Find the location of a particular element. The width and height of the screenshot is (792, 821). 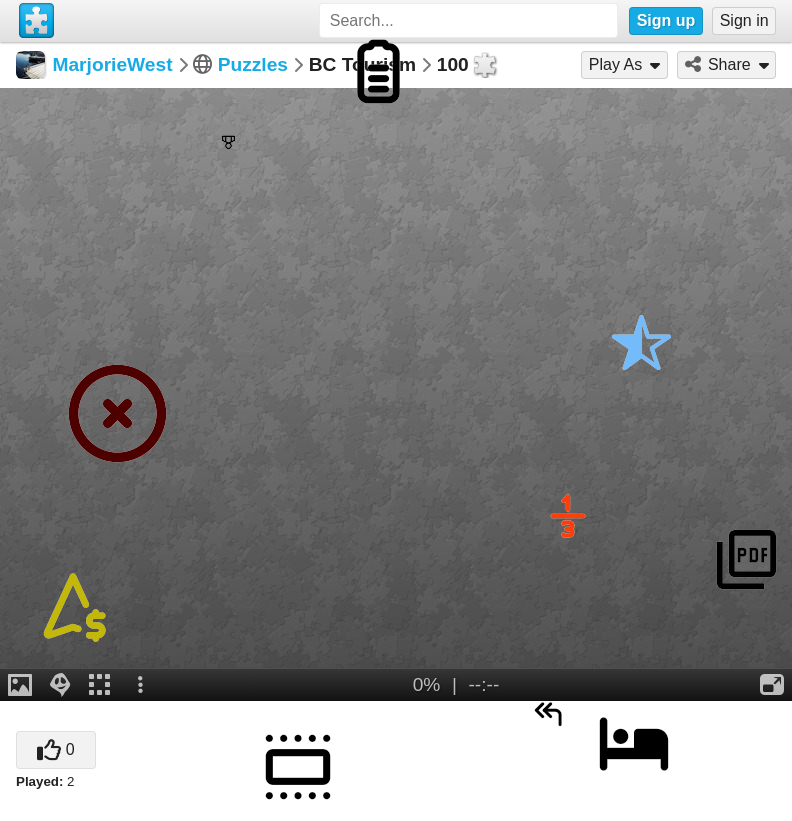

navigate to nearby financial services is located at coordinates (73, 606).